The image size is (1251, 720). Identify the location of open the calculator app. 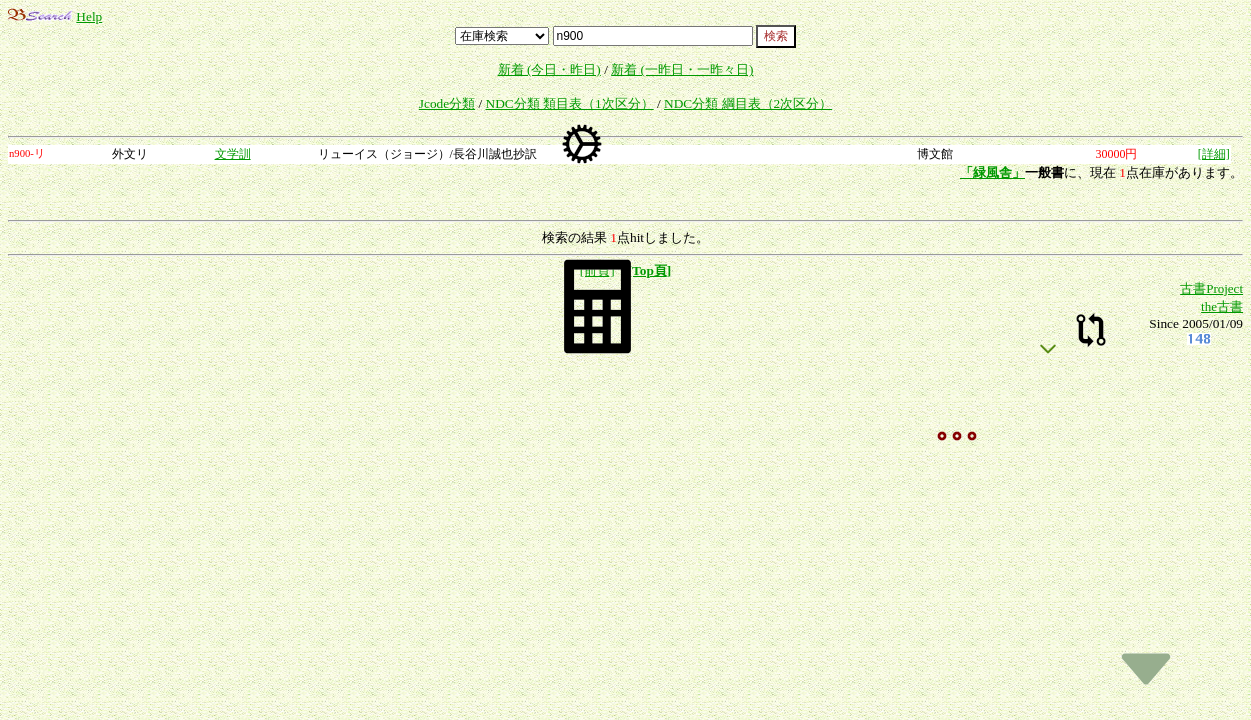
(597, 306).